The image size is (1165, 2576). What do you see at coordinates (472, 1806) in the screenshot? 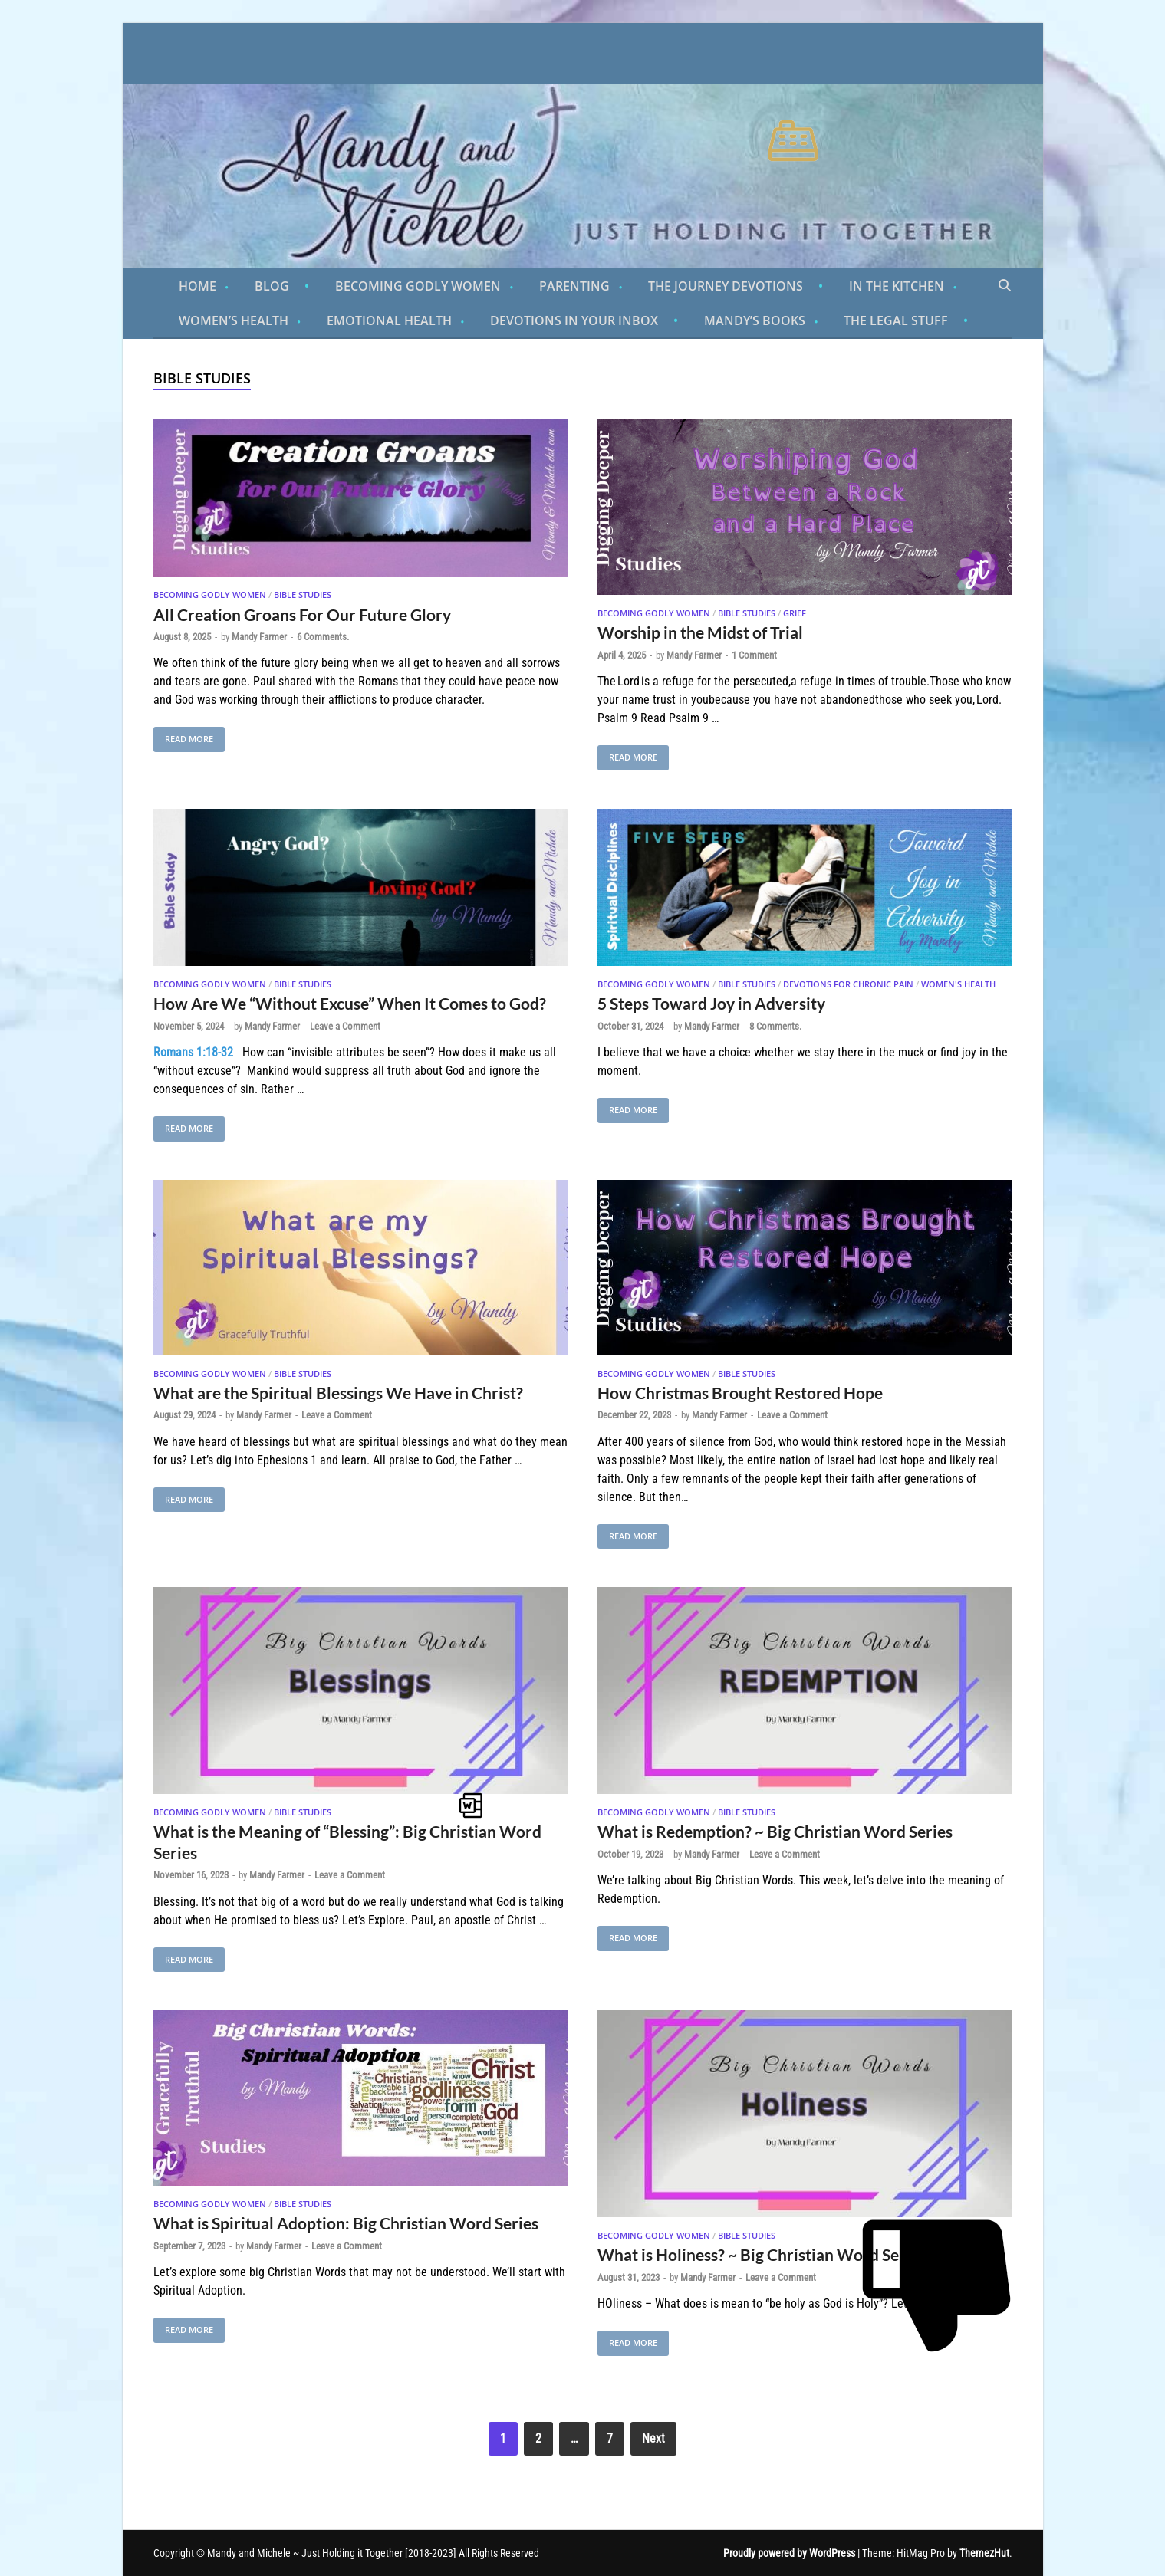
I see `open Microsoft Word` at bounding box center [472, 1806].